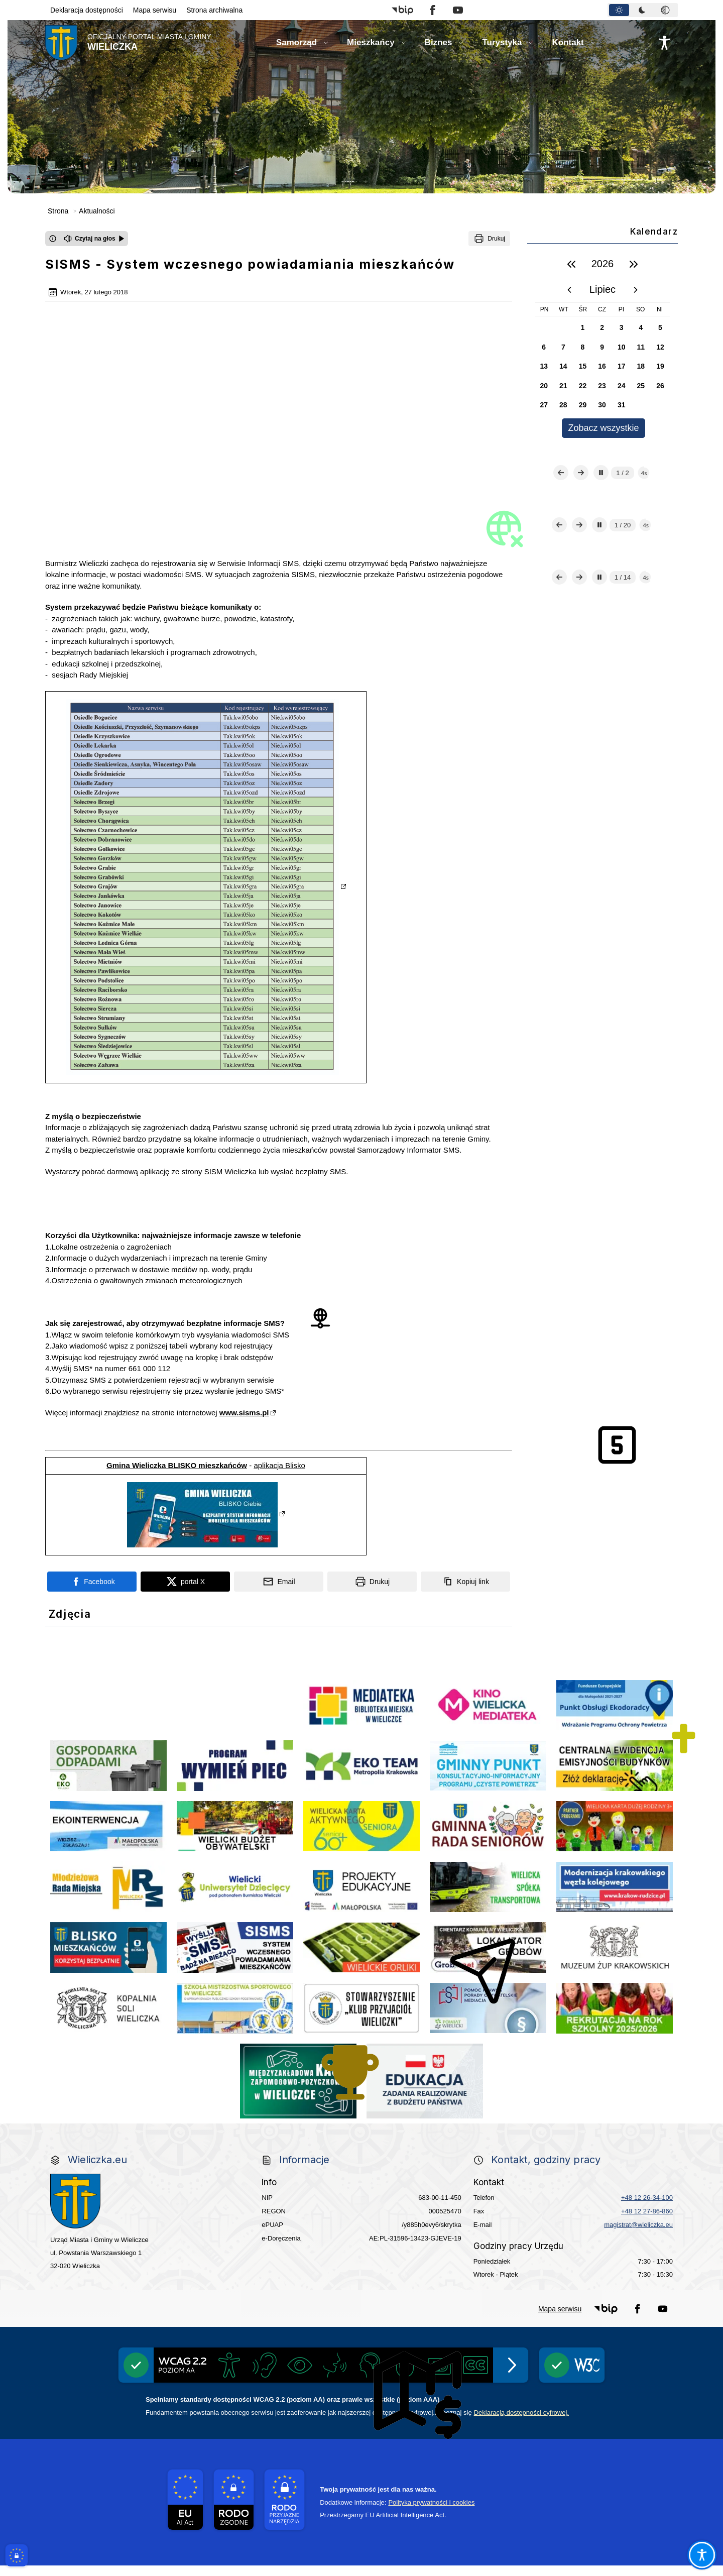 The height and width of the screenshot is (2576, 723). What do you see at coordinates (504, 528) in the screenshot?
I see `indicates no internet connection` at bounding box center [504, 528].